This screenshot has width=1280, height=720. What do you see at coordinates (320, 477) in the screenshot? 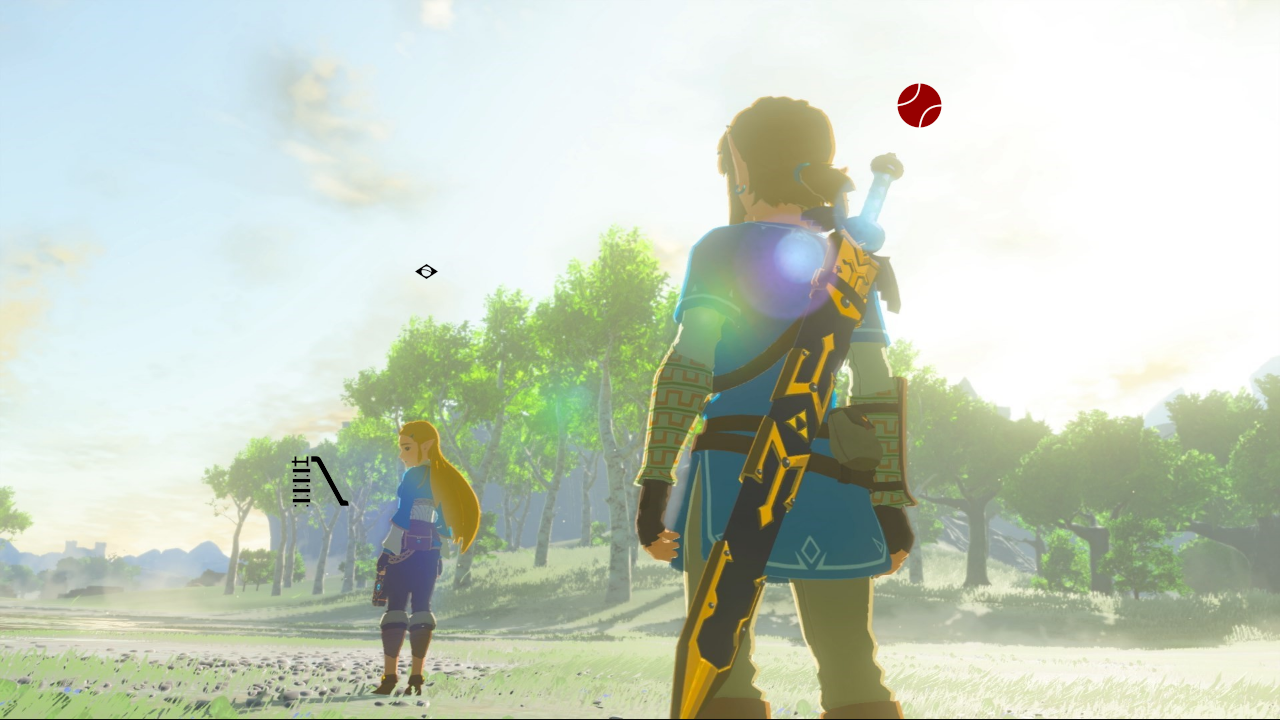
I see `access playground or kids' play area` at bounding box center [320, 477].